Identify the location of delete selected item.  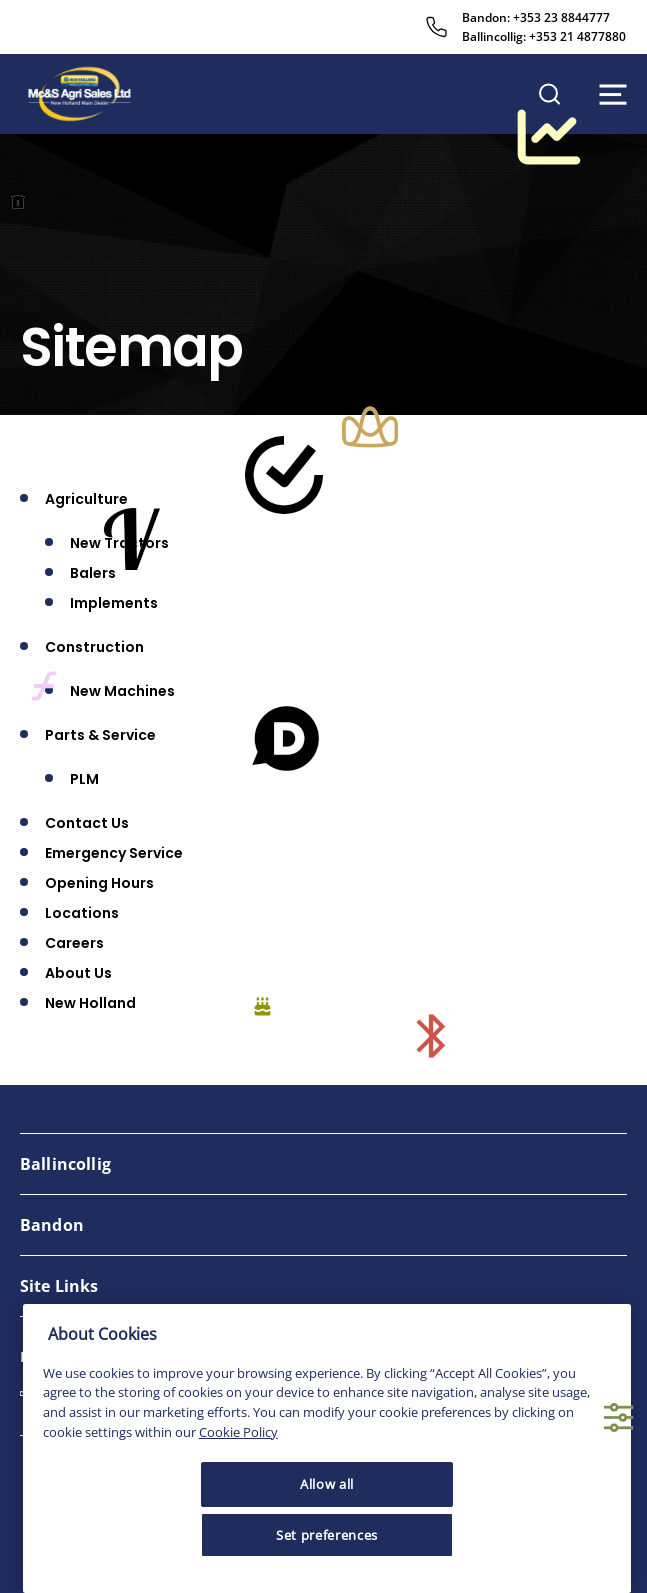
(18, 202).